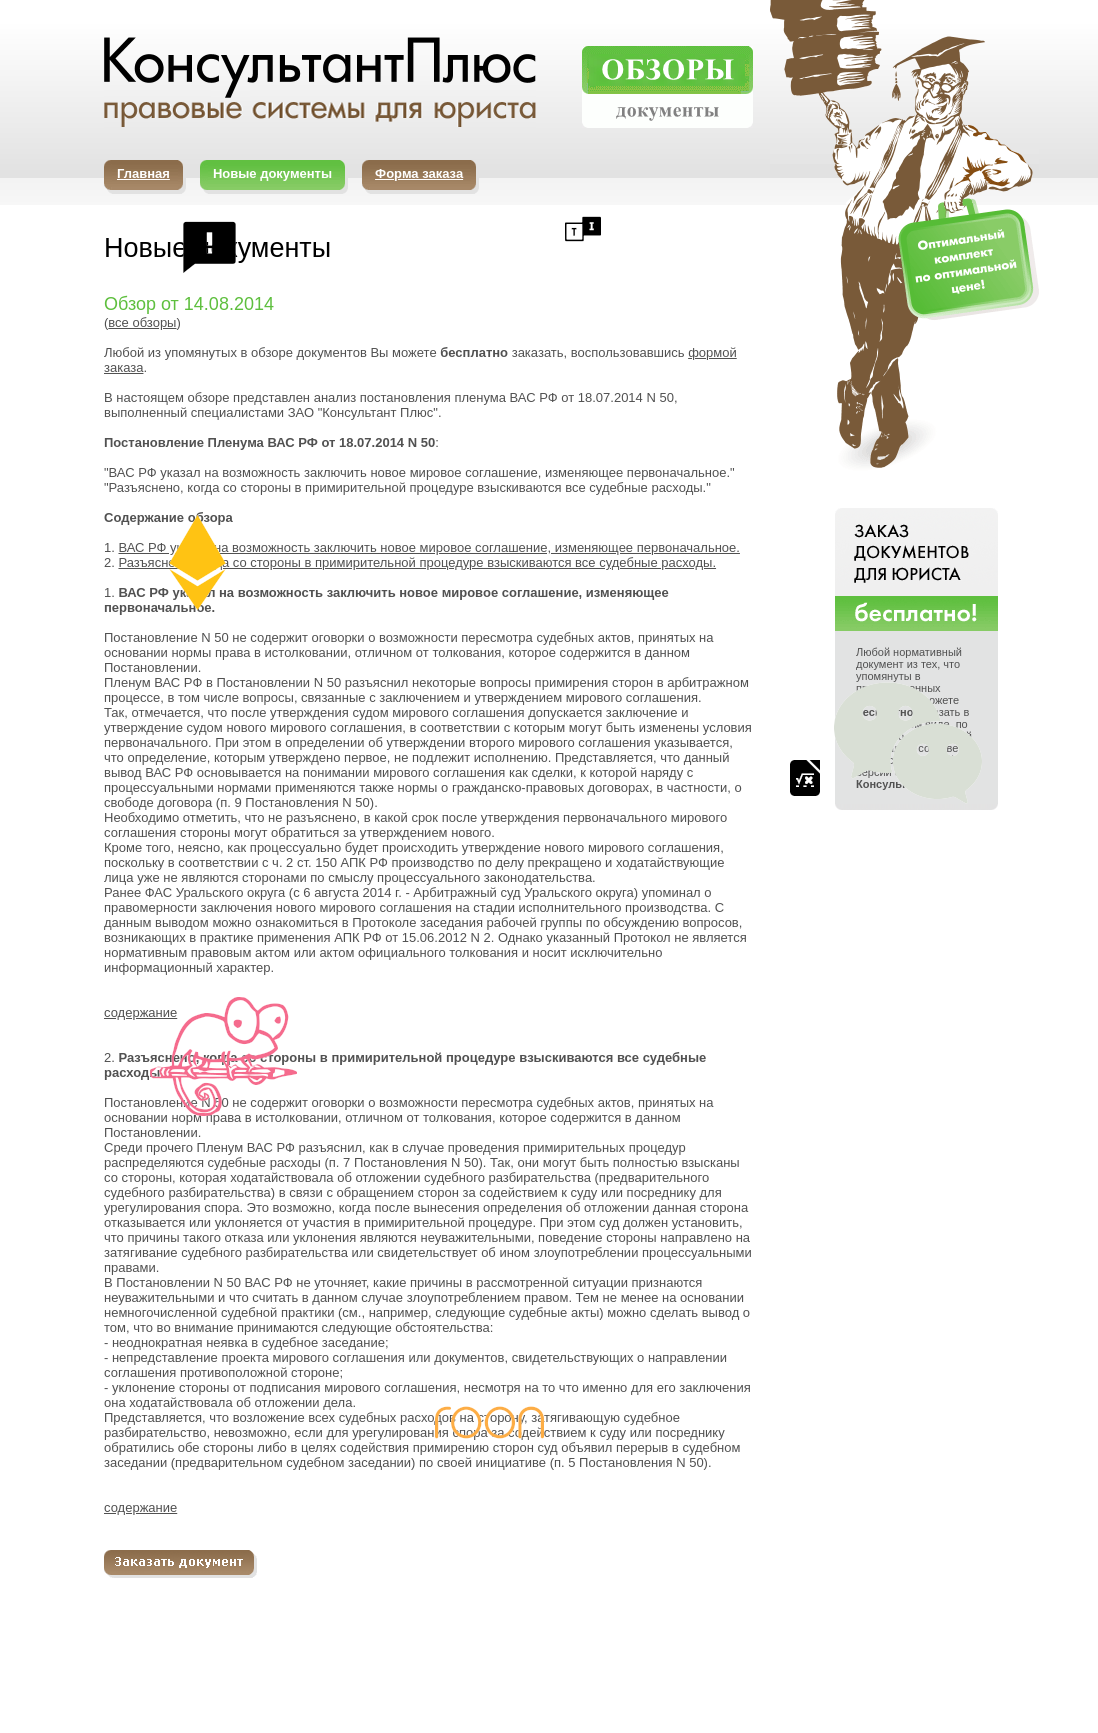 The image size is (1098, 1733). Describe the element at coordinates (805, 778) in the screenshot. I see `open LibreOffice Math application` at that location.